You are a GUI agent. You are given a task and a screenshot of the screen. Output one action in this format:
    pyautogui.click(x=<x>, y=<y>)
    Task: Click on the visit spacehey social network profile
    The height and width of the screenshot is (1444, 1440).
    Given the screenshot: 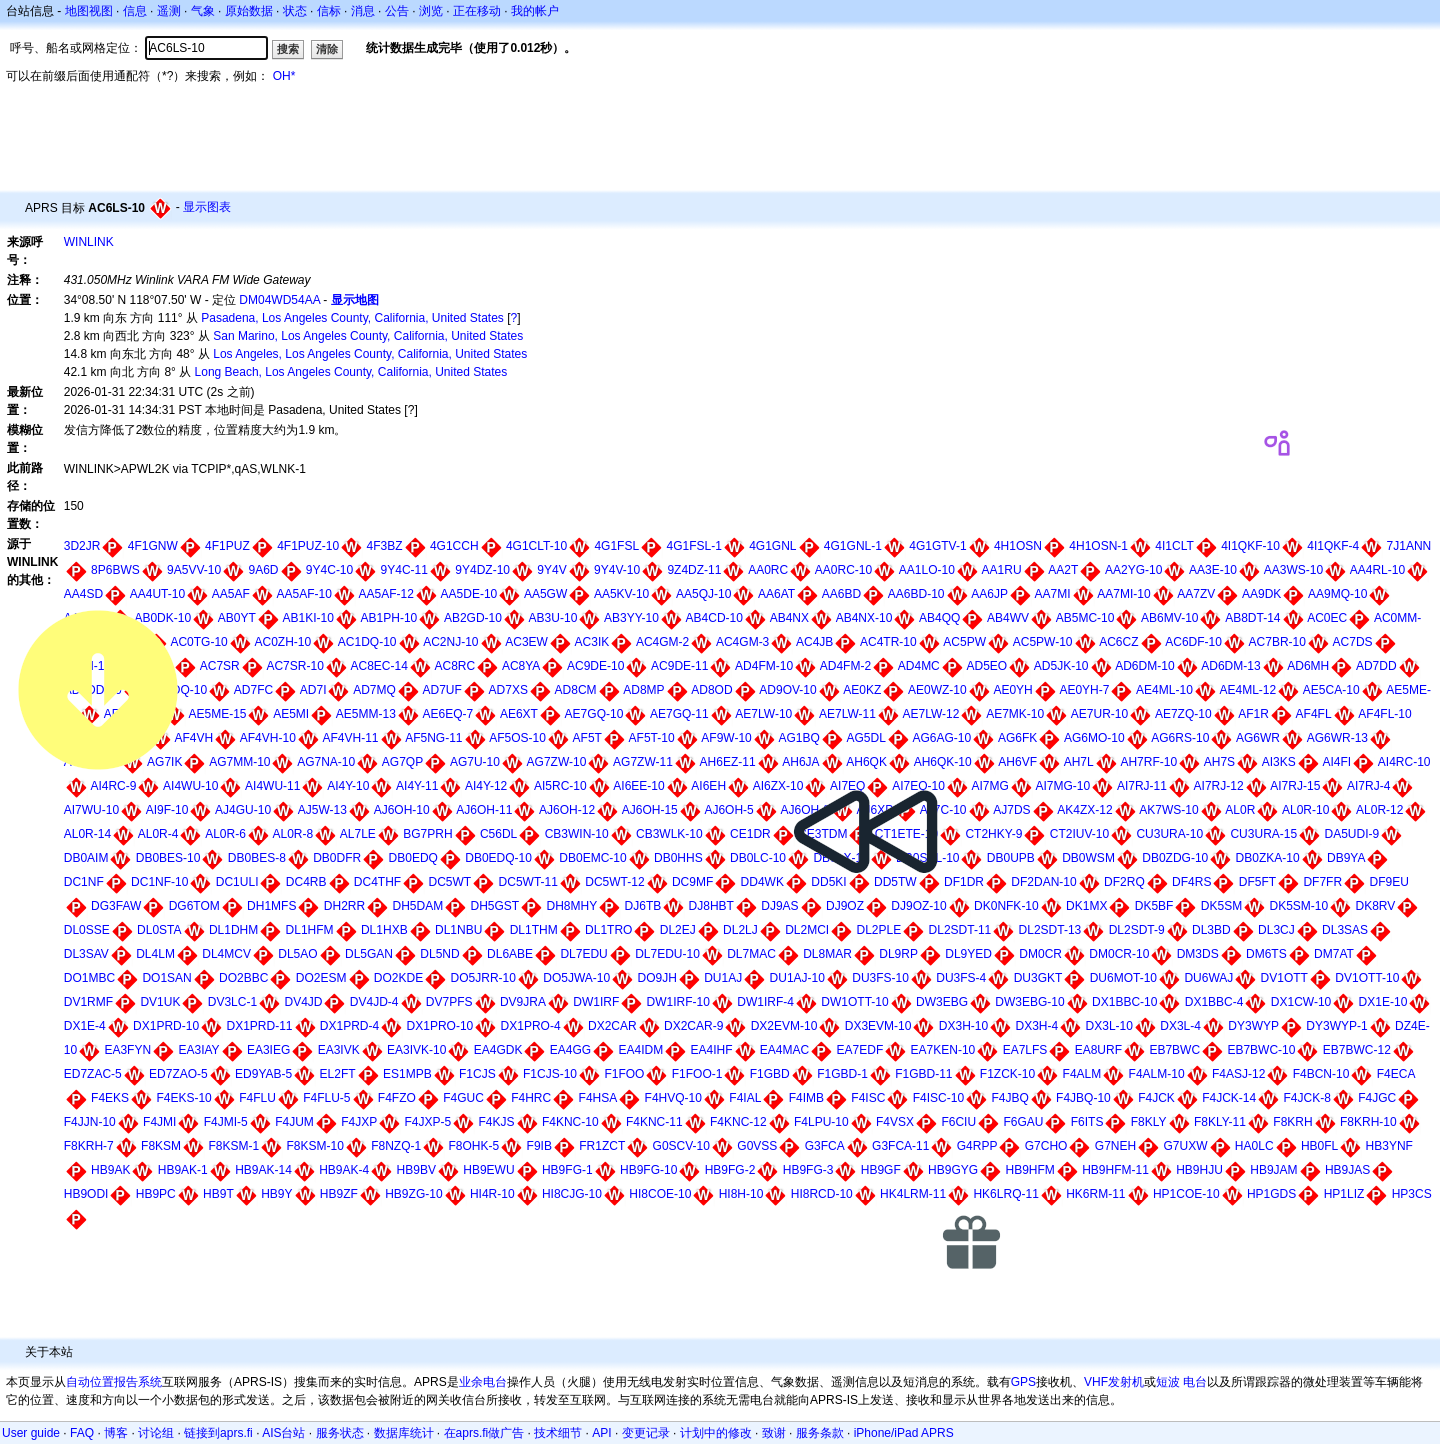 What is the action you would take?
    pyautogui.click(x=1277, y=443)
    